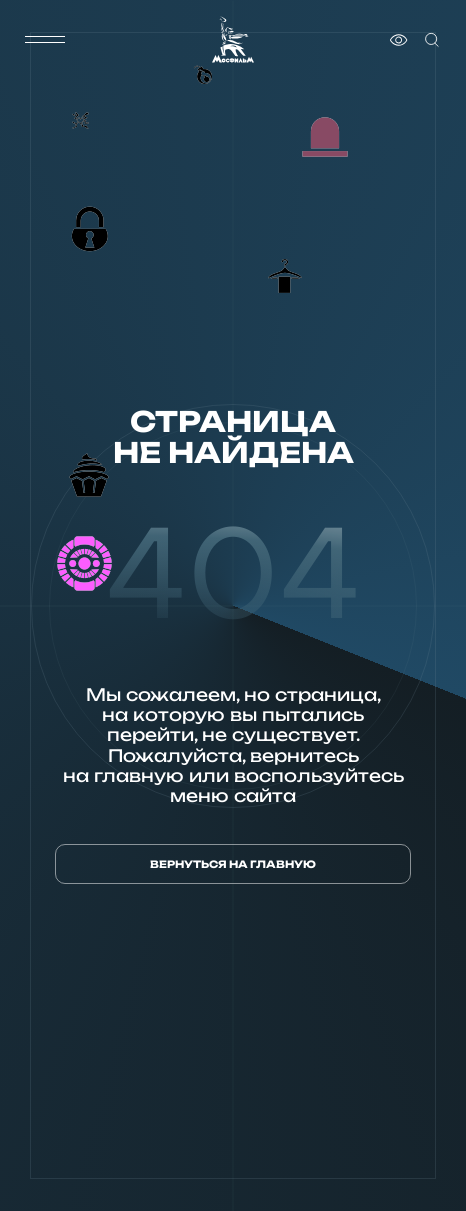 This screenshot has width=466, height=1211. Describe the element at coordinates (325, 137) in the screenshot. I see `indicates a deceased character or game over state` at that location.